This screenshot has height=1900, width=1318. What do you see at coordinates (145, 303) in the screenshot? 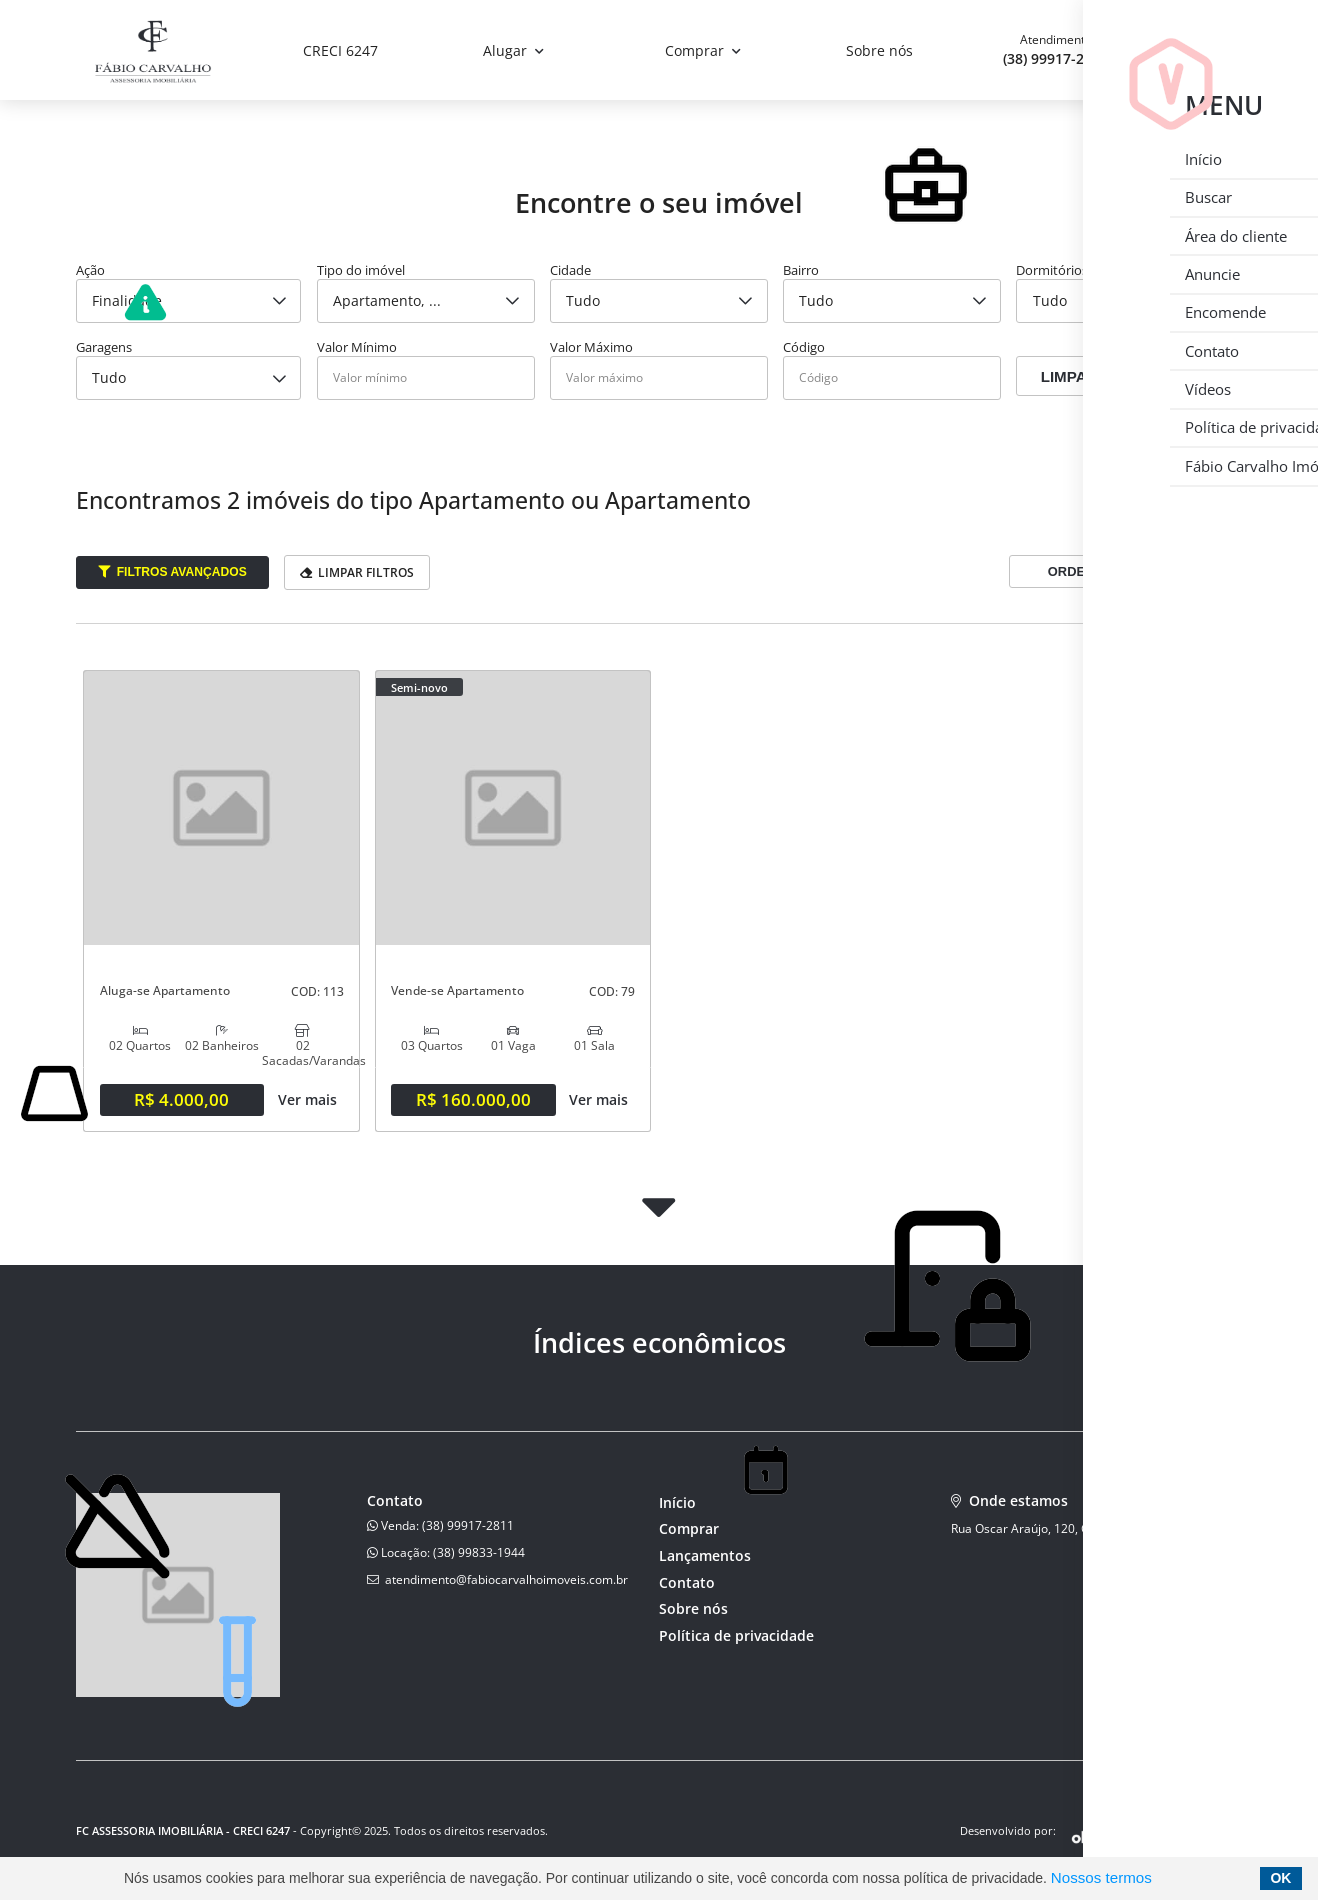
I see `view important information or notice` at bounding box center [145, 303].